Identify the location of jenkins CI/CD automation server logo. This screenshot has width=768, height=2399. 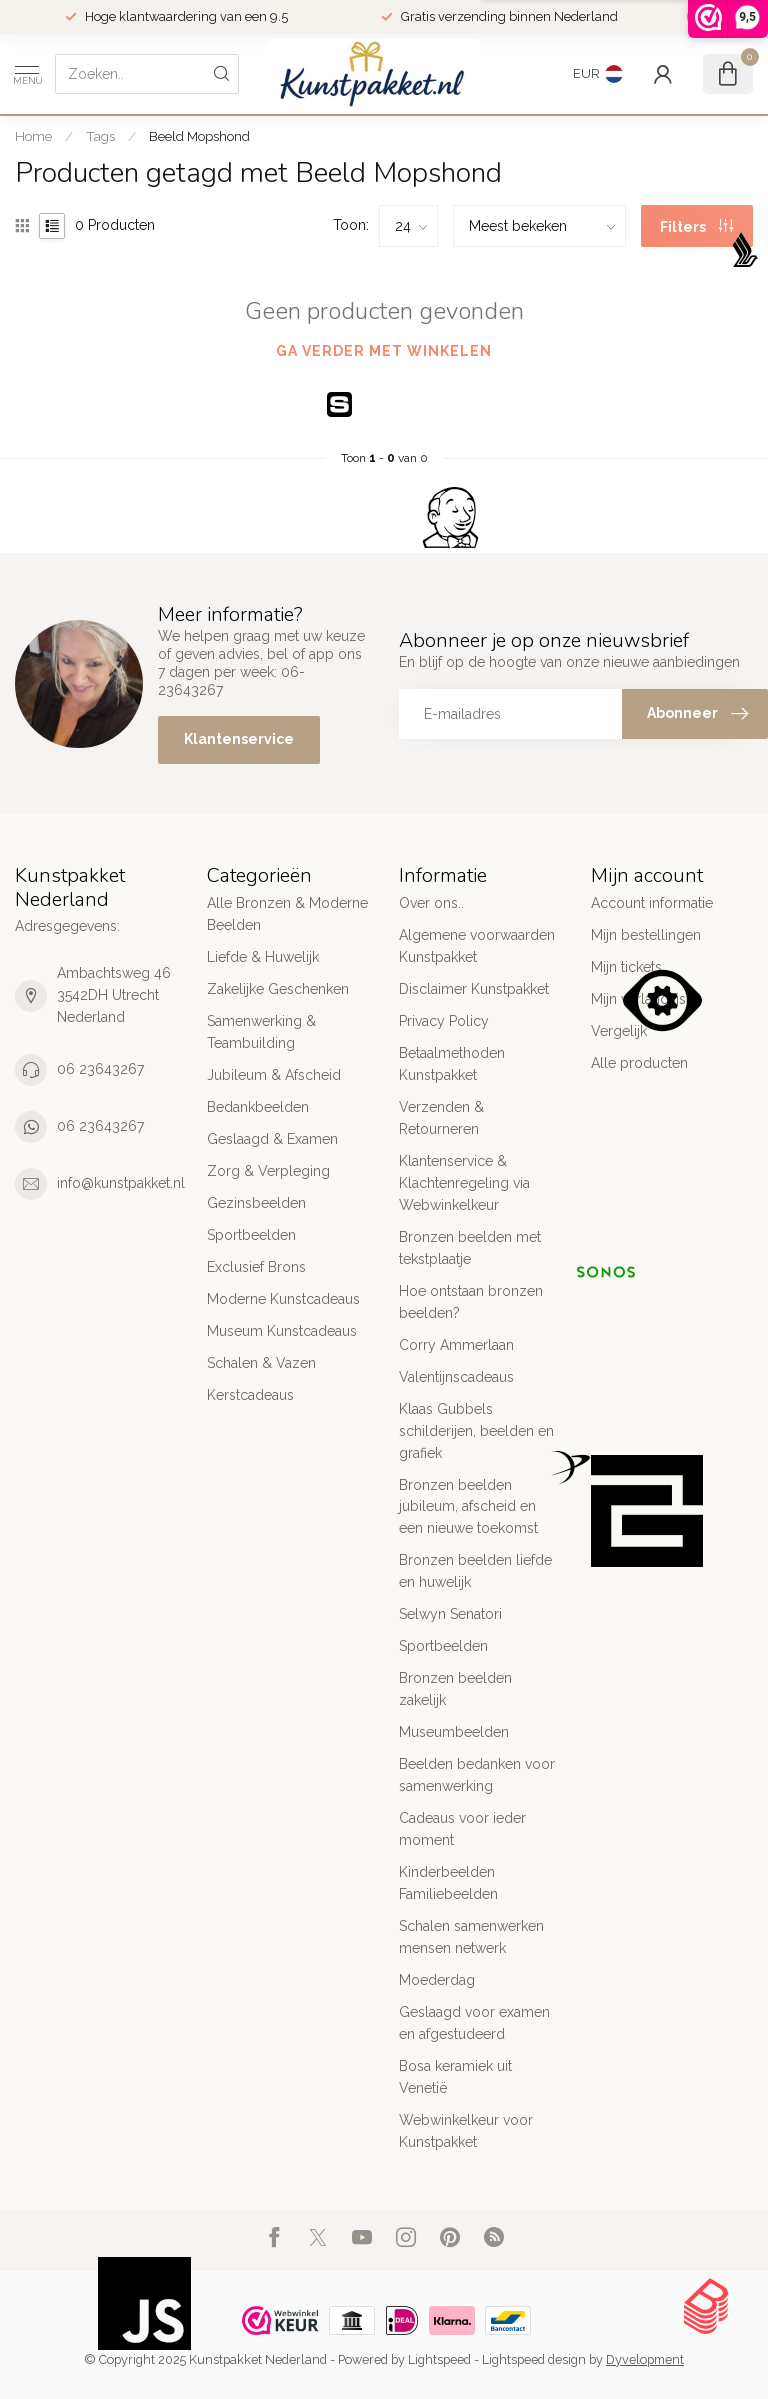
(450, 517).